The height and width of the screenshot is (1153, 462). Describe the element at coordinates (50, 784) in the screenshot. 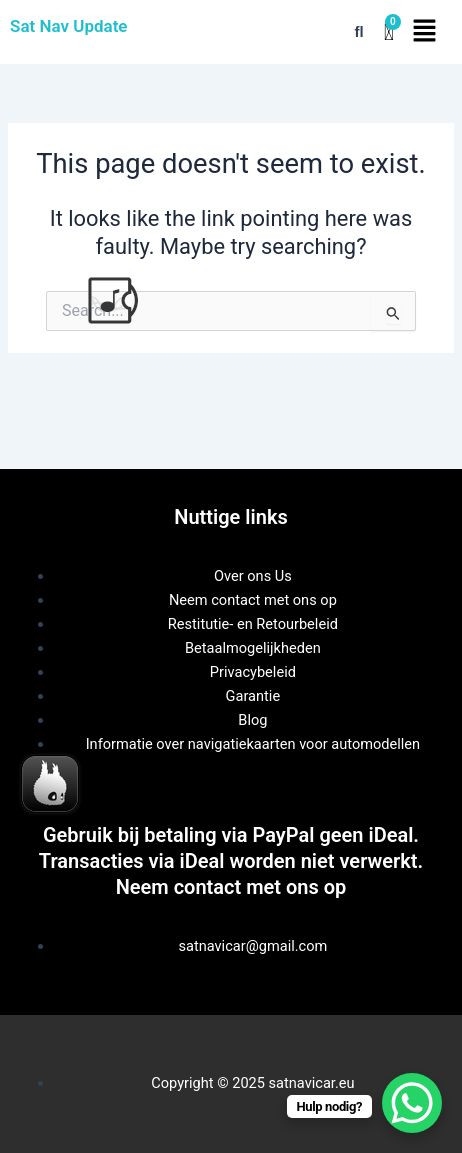

I see `launch the badland game app` at that location.